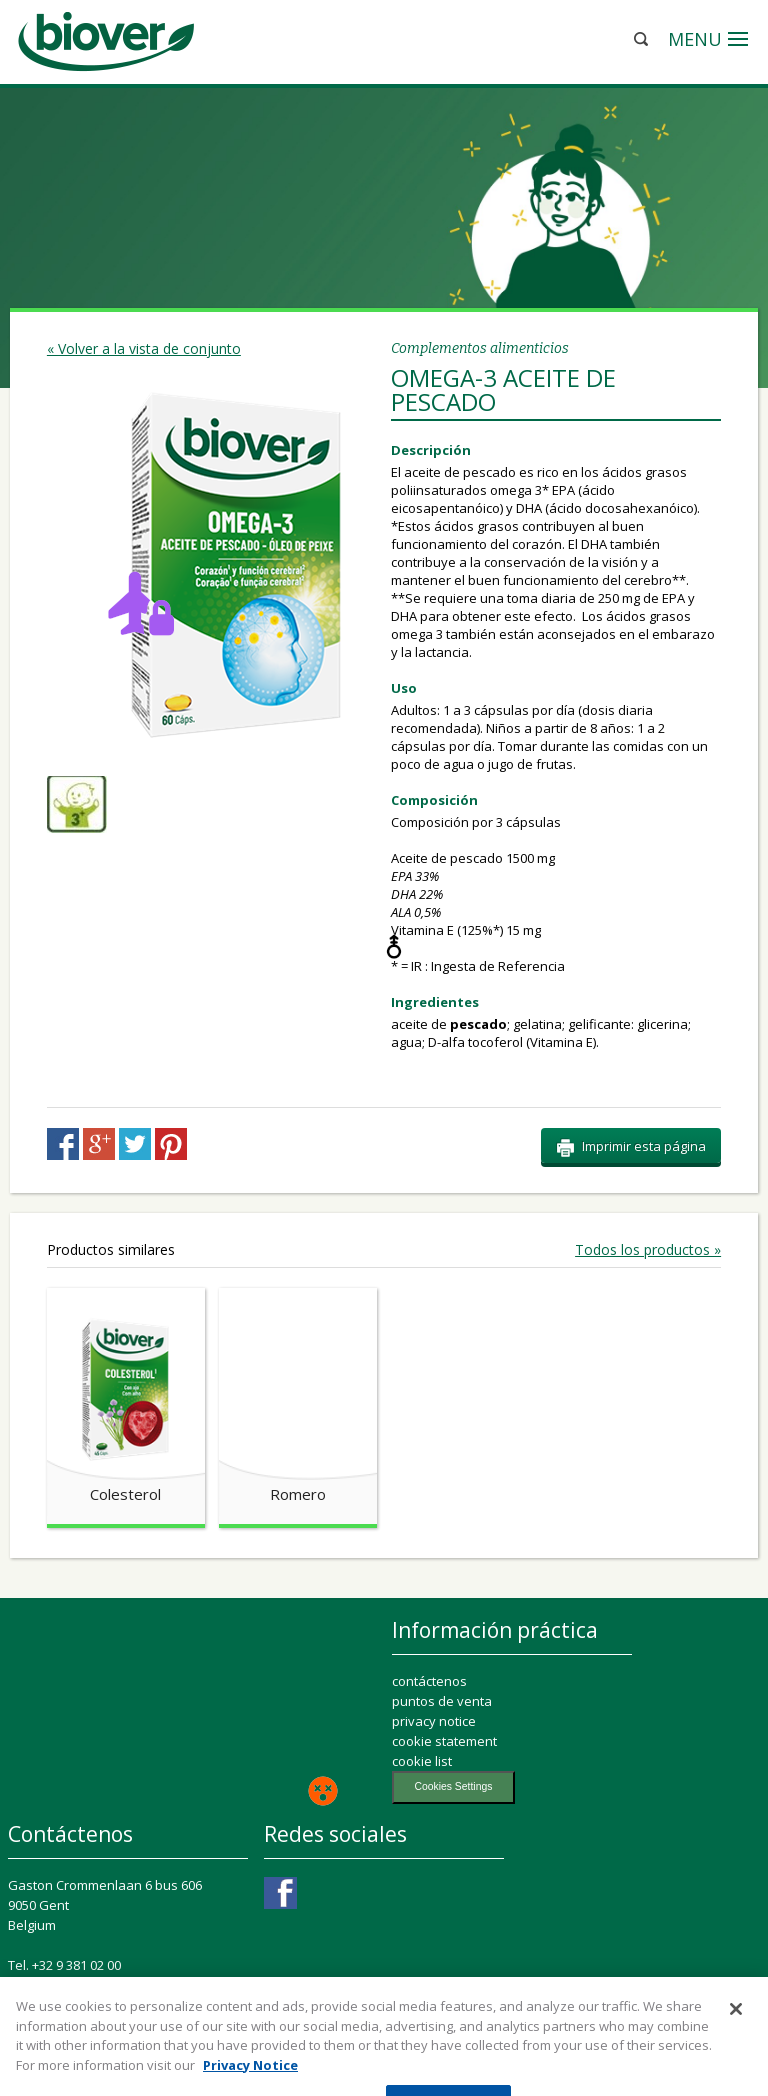 This screenshot has width=768, height=2096. Describe the element at coordinates (323, 1791) in the screenshot. I see `indicates an error or system crash` at that location.